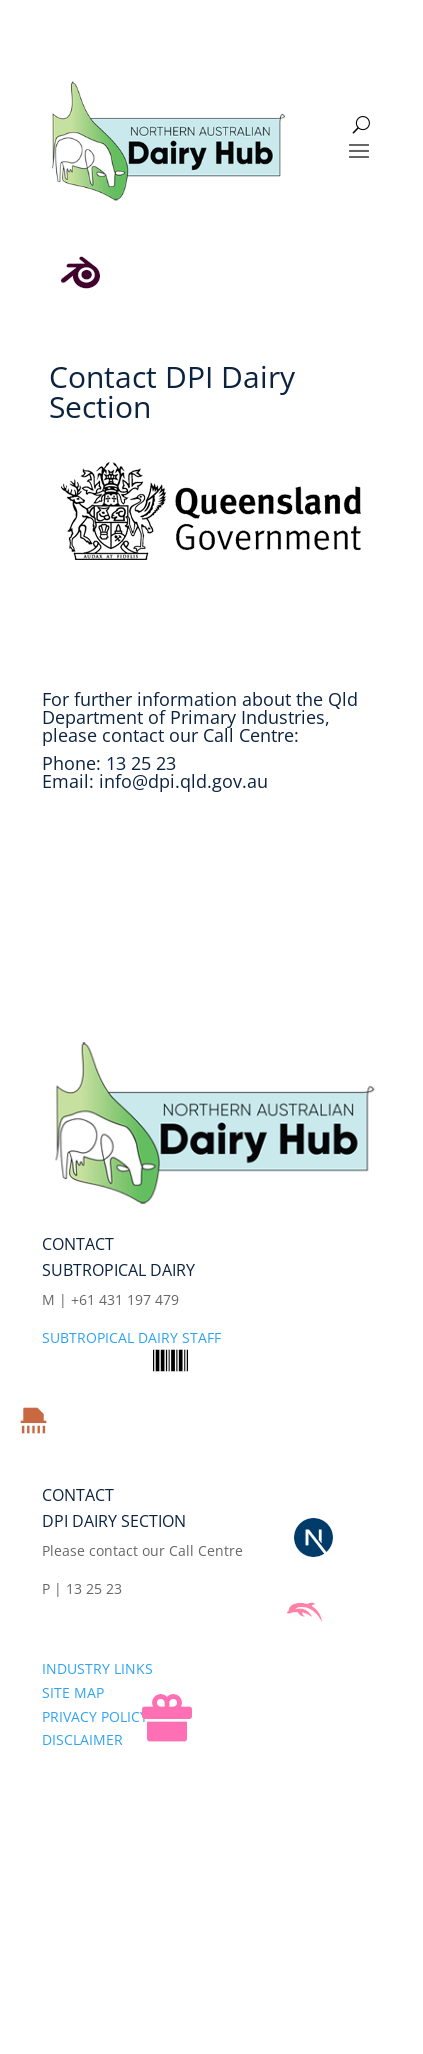 This screenshot has width=423, height=2054. Describe the element at coordinates (304, 1612) in the screenshot. I see `dolphin emulator logo` at that location.